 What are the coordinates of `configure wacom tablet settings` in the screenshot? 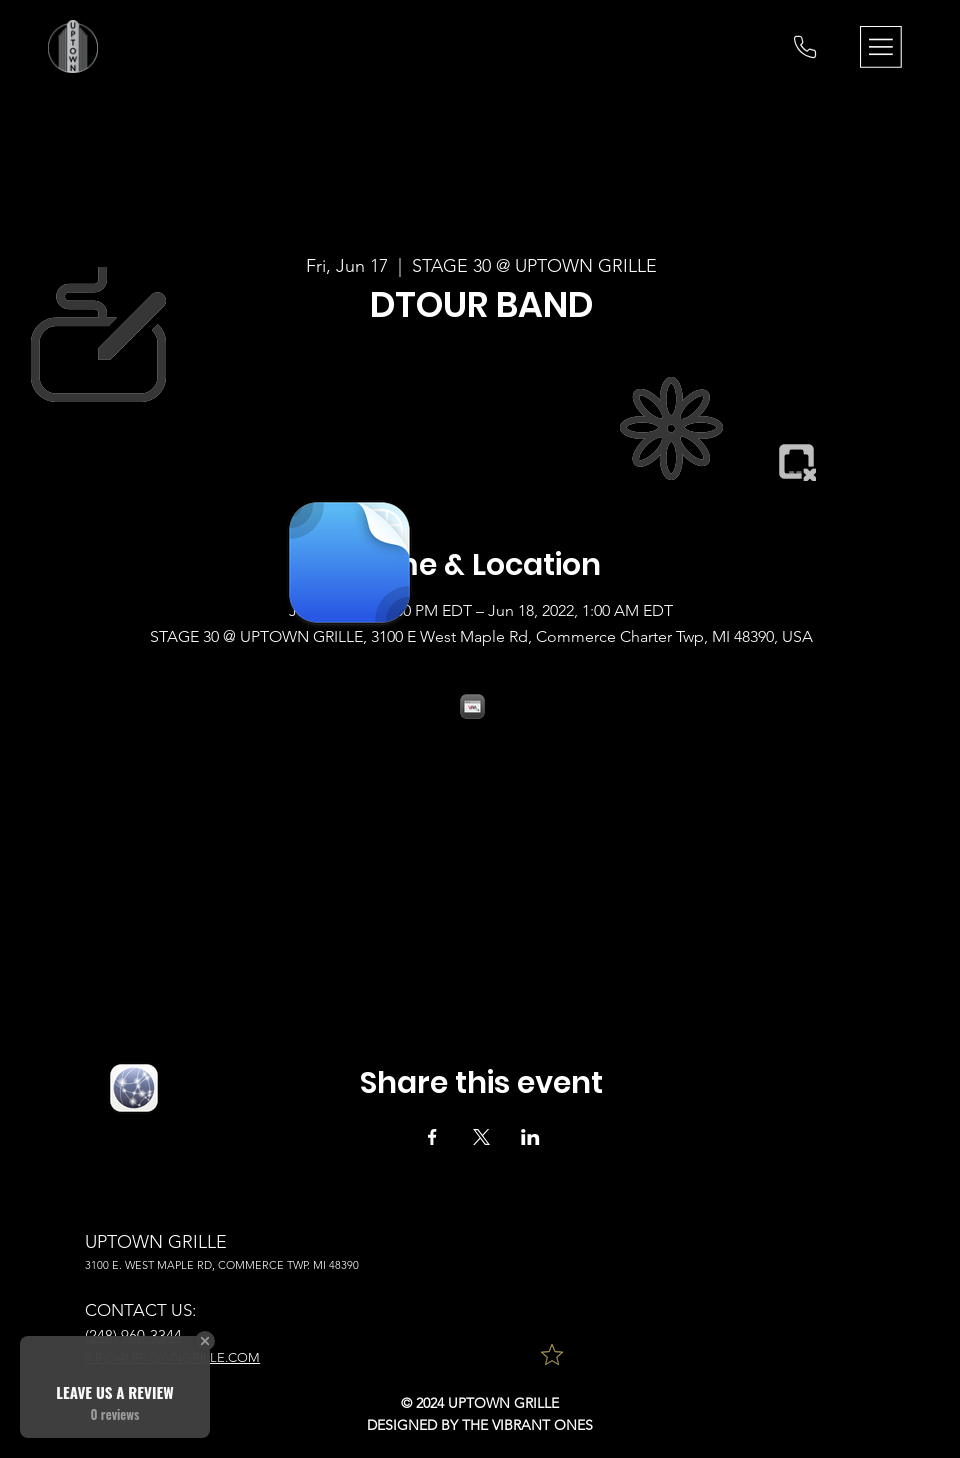 It's located at (98, 334).